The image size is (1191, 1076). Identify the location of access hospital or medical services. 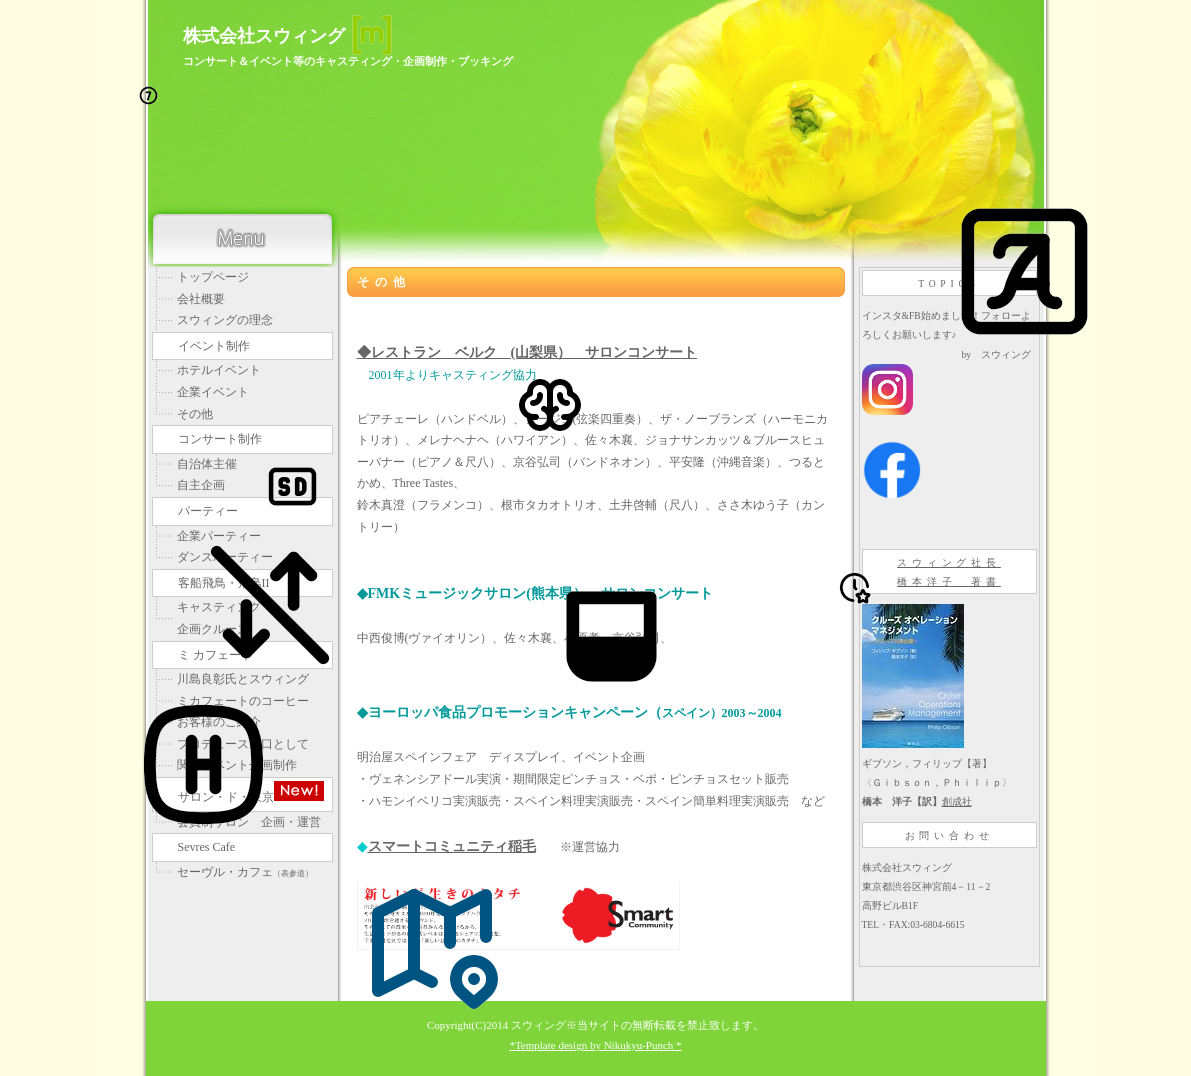
(203, 764).